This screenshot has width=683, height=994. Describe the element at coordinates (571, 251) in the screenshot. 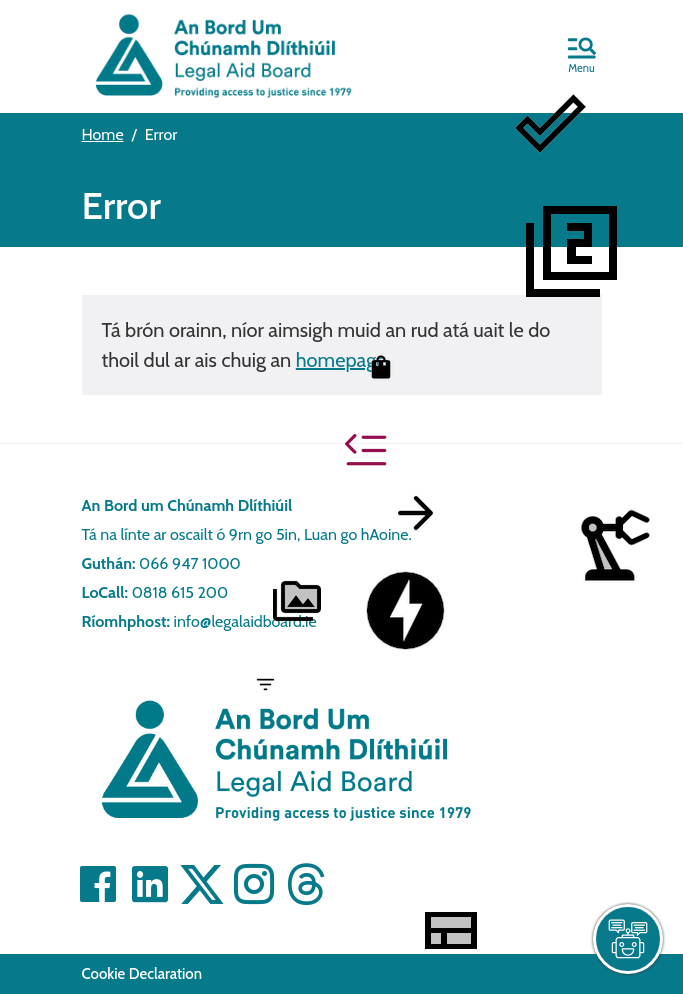

I see `select or apply filter number 2` at that location.